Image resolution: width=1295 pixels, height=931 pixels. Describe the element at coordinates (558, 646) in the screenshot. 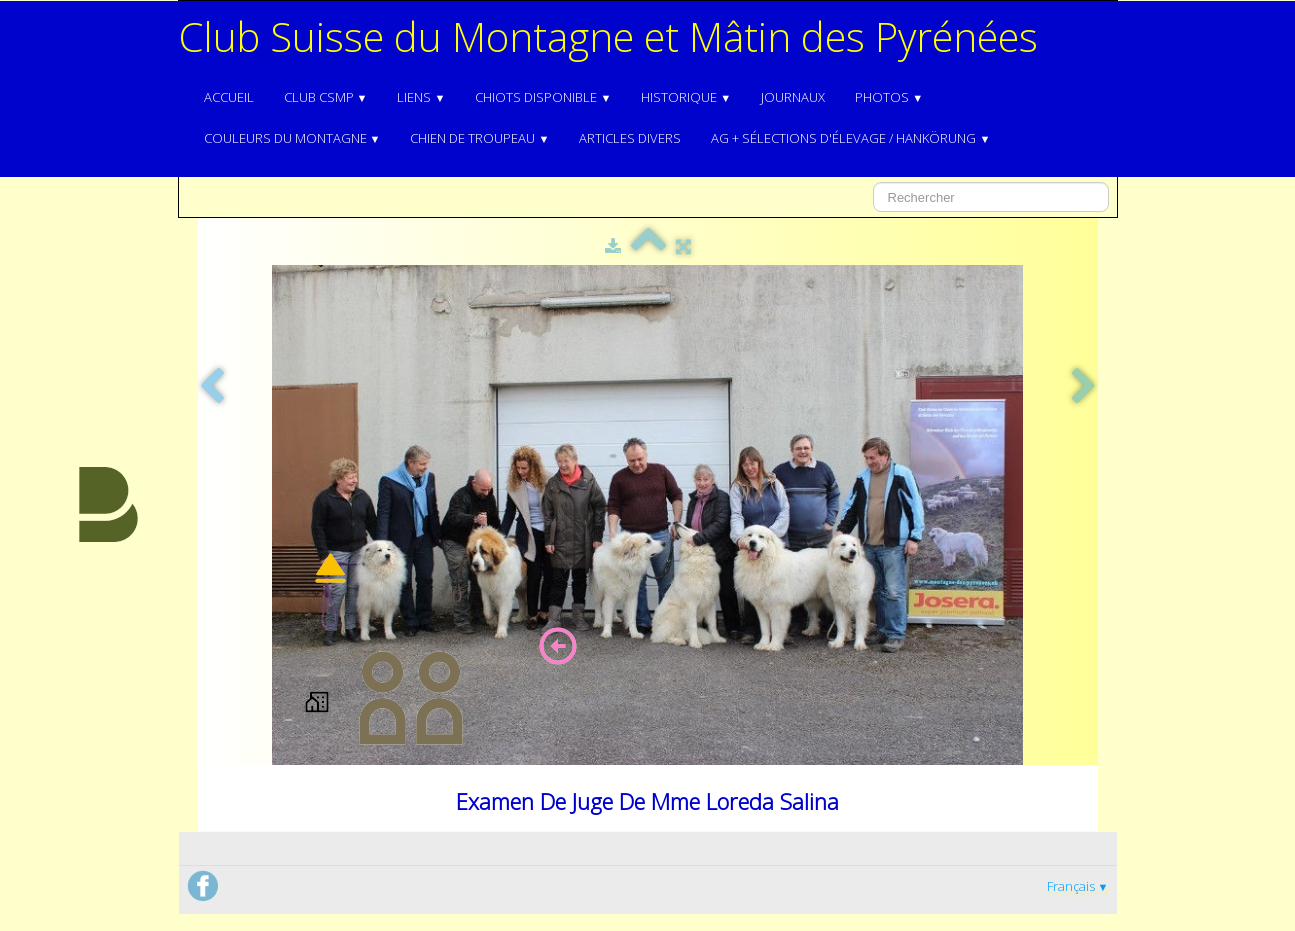

I see `go back to the previous screen` at that location.